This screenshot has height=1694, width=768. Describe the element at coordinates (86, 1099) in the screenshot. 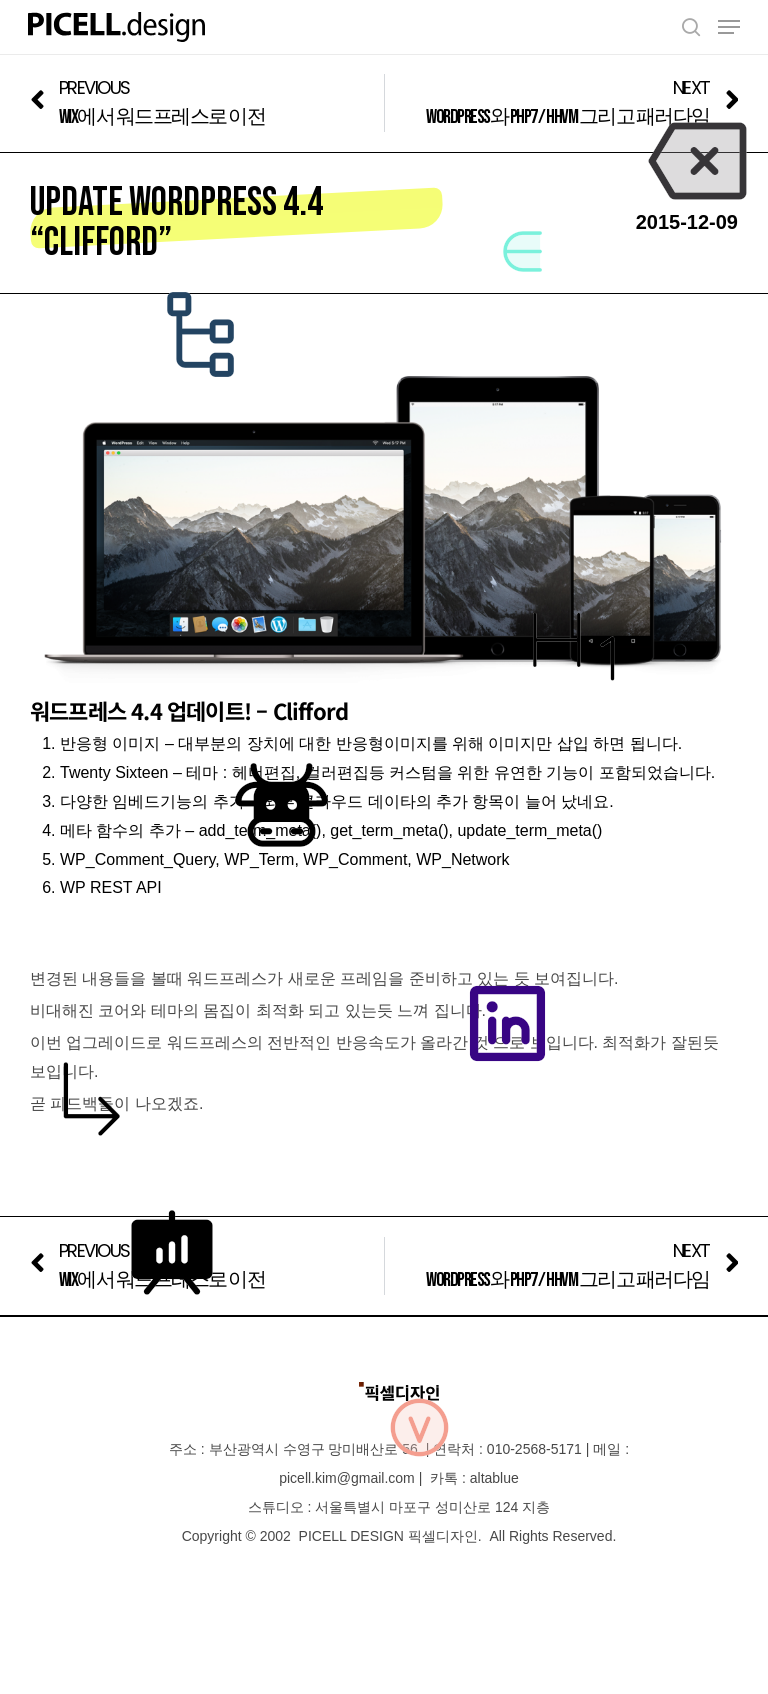

I see `reply to a message or comment` at that location.